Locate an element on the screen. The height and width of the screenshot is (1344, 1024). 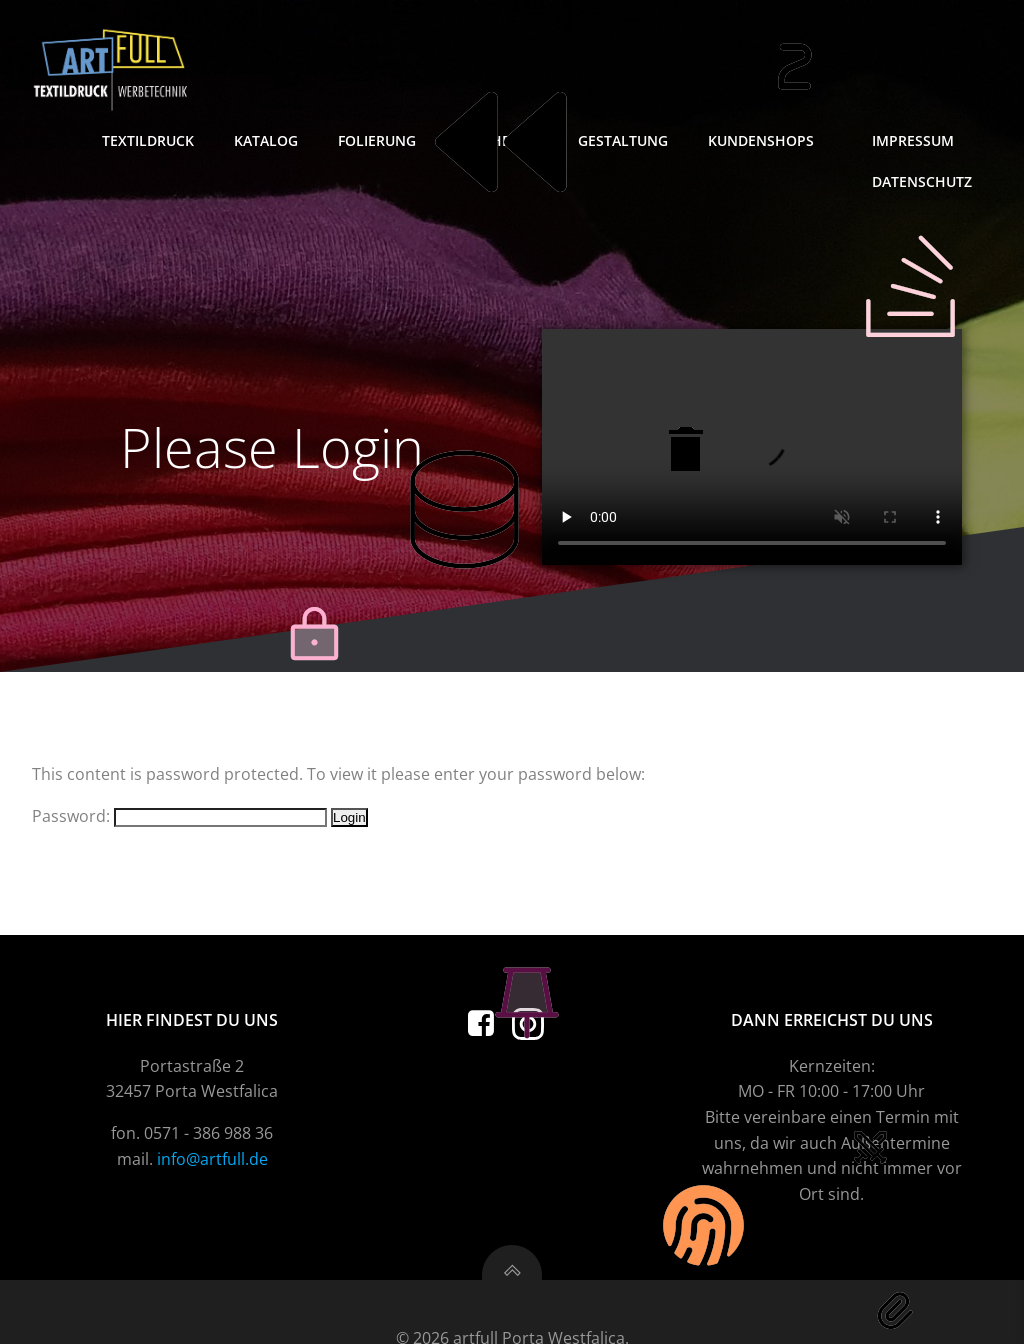
attach a file to your message is located at coordinates (894, 1310).